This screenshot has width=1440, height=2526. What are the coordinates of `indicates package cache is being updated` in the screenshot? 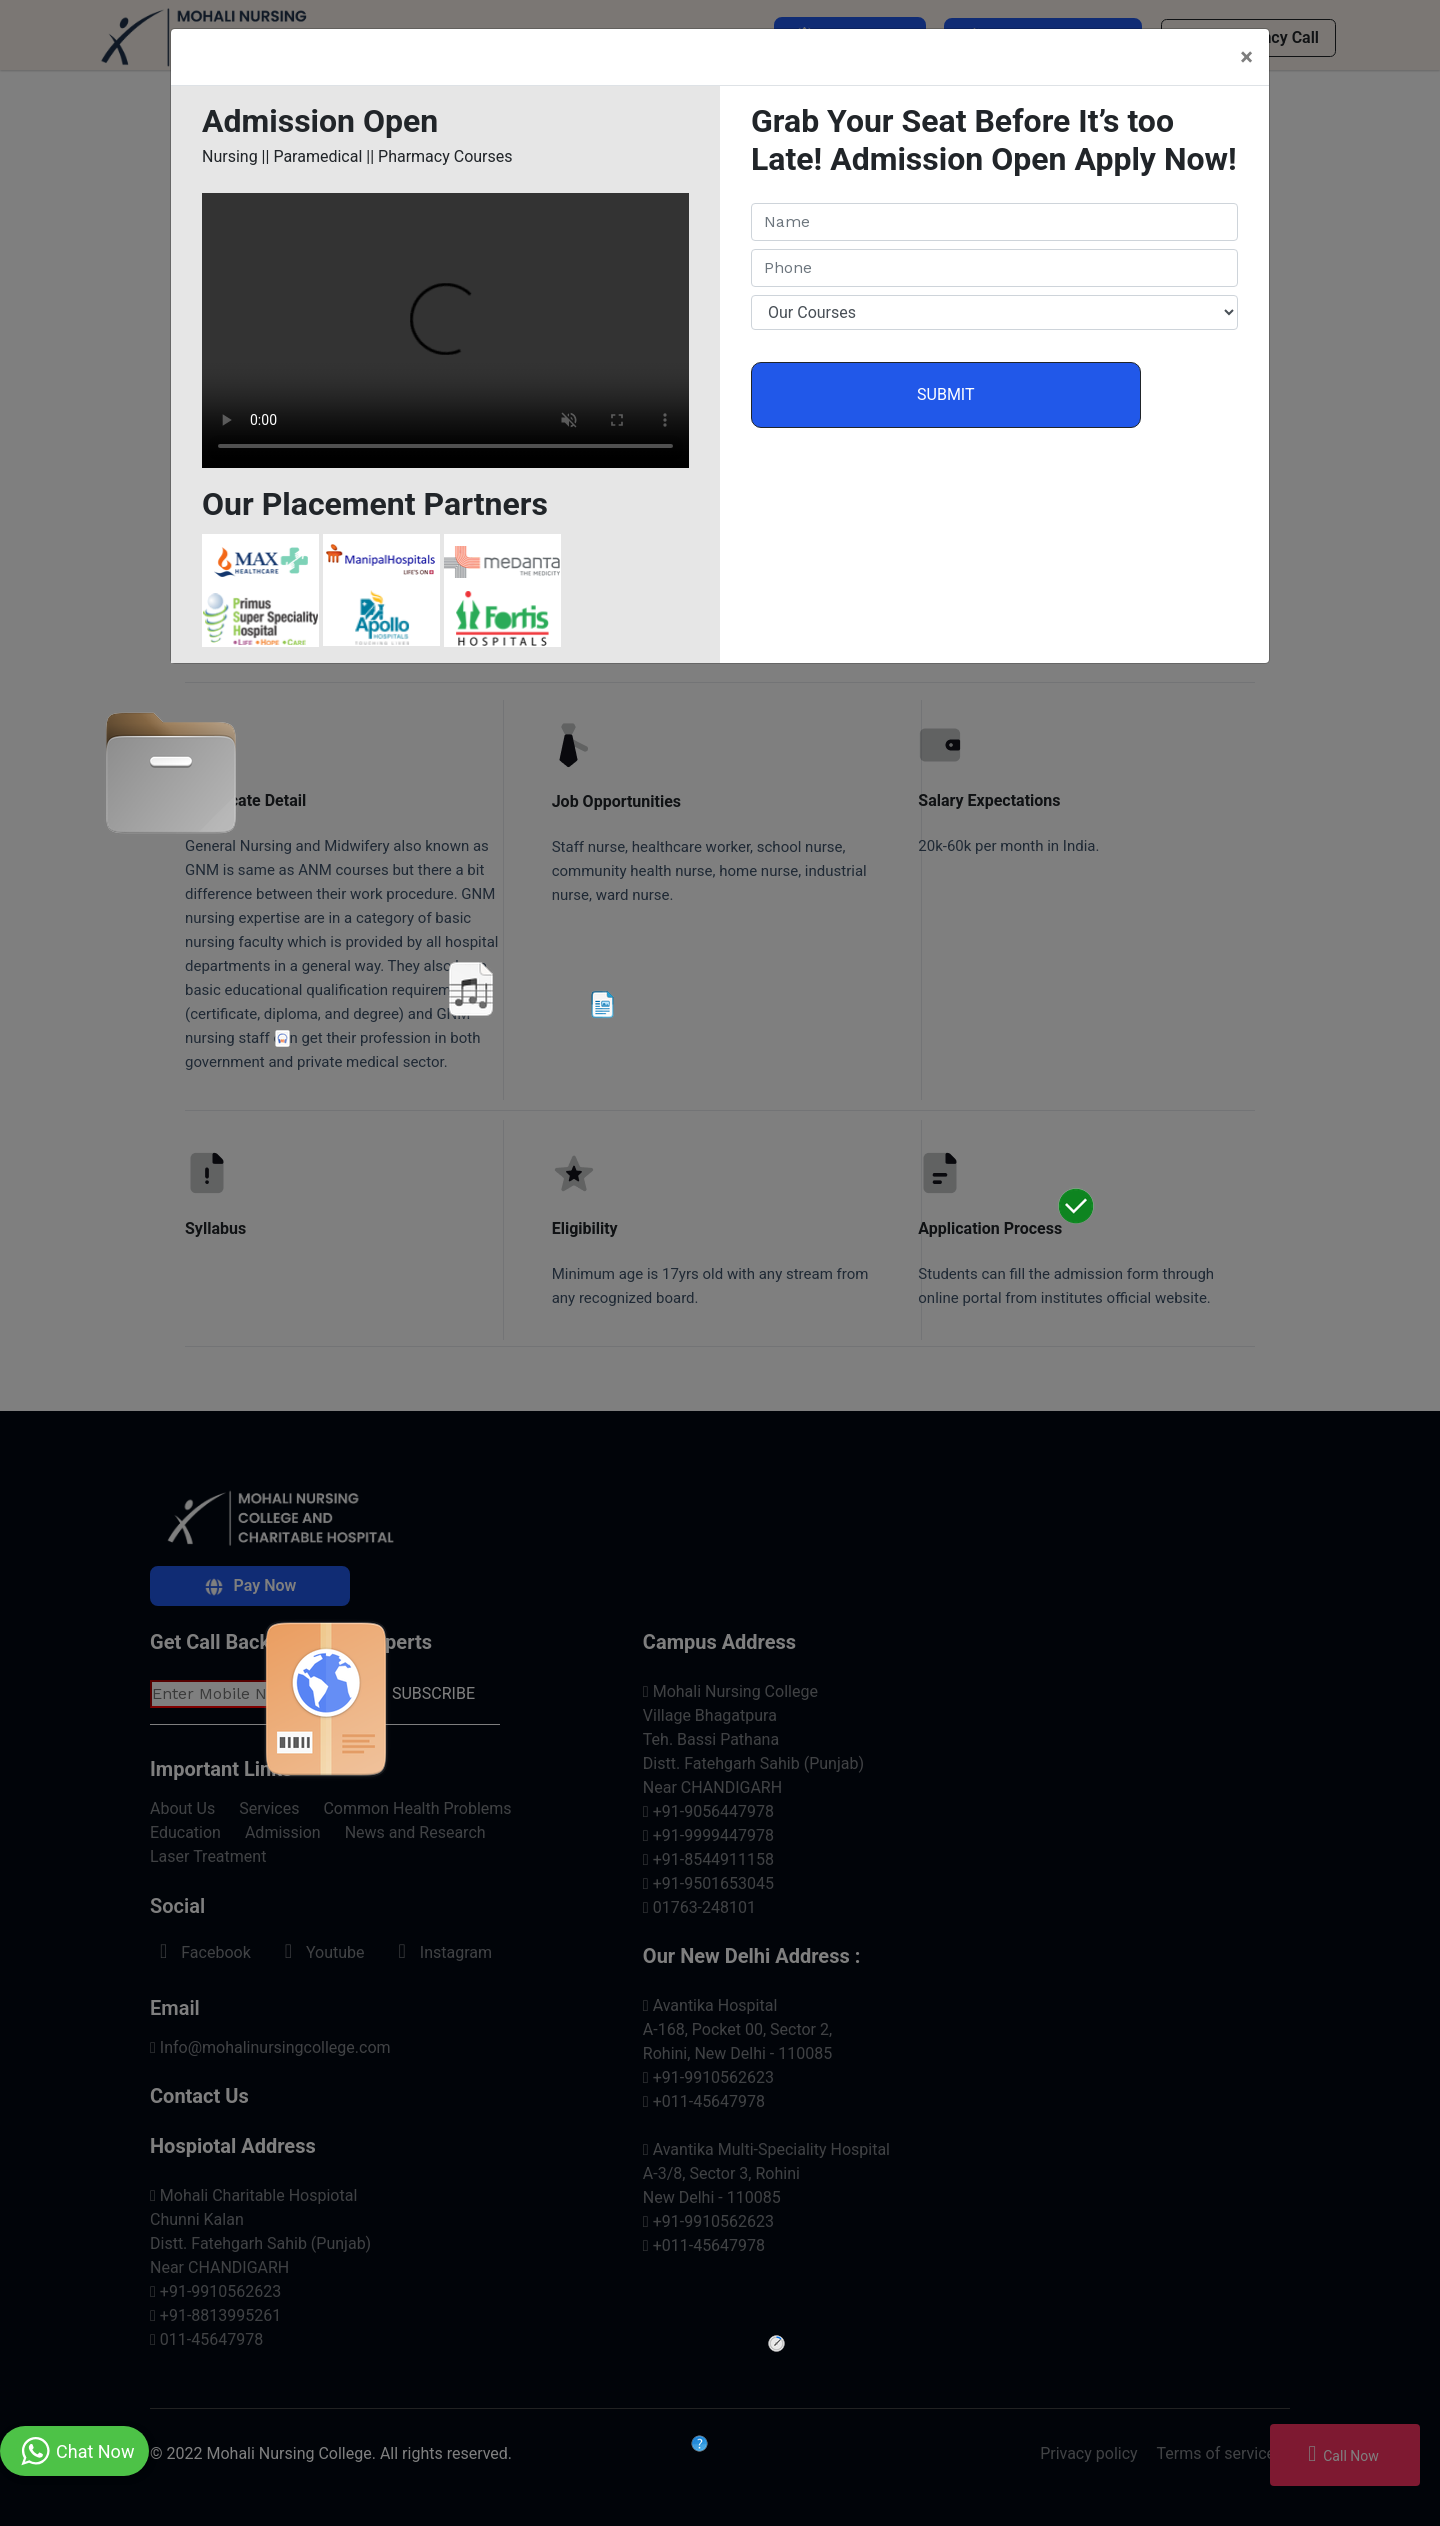 It's located at (326, 1699).